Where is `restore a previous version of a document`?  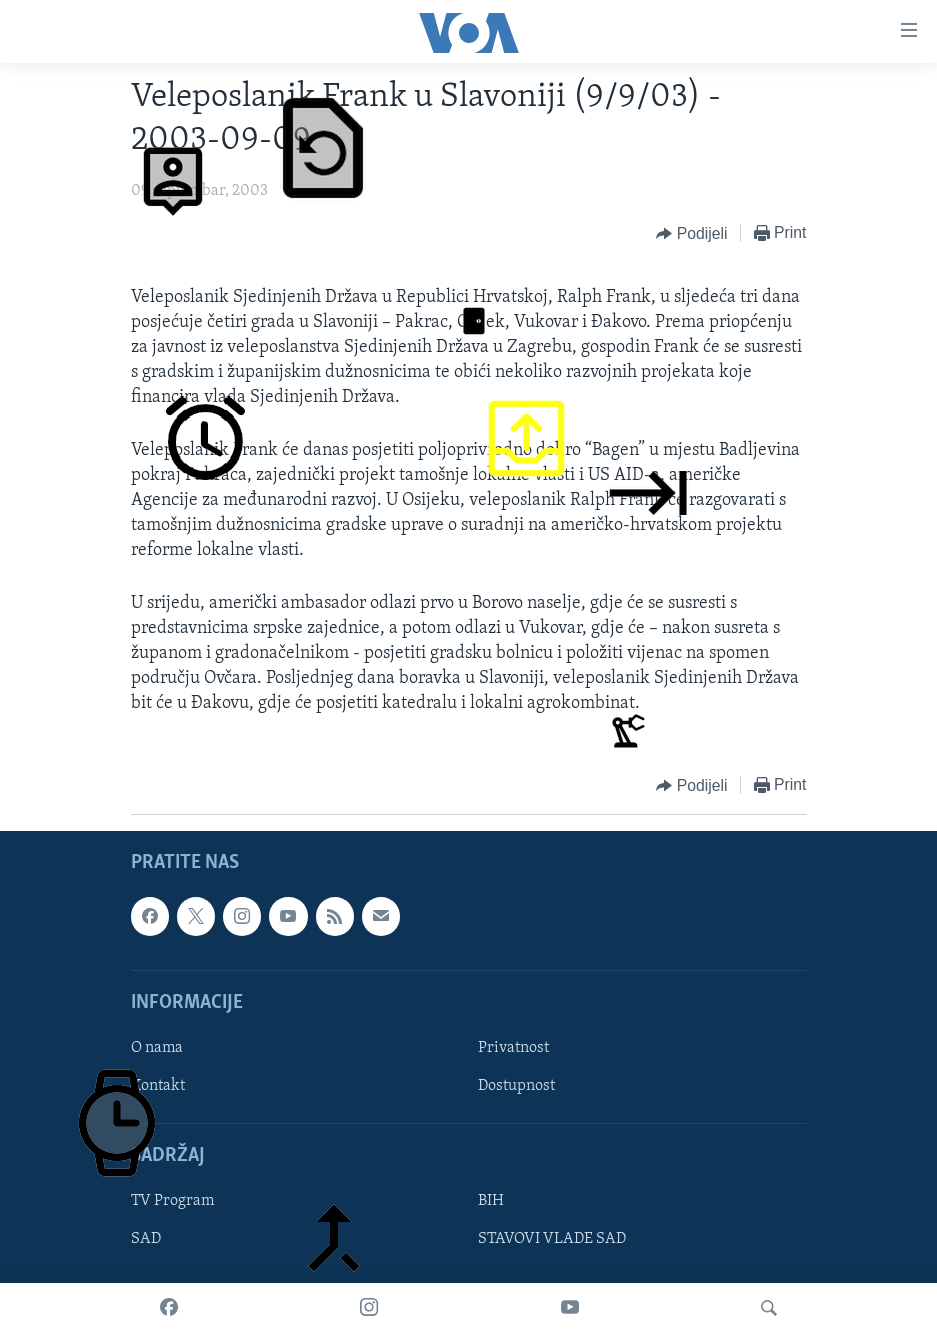 restore a previous version of a document is located at coordinates (323, 148).